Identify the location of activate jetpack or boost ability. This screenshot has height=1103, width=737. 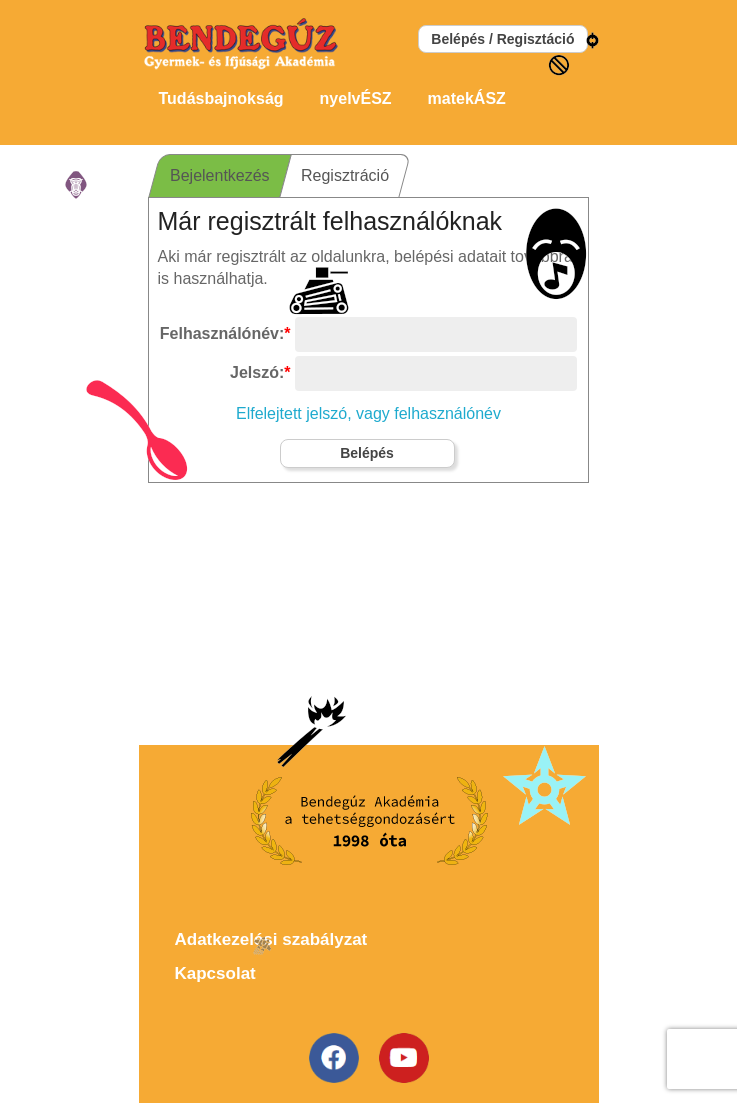
(262, 945).